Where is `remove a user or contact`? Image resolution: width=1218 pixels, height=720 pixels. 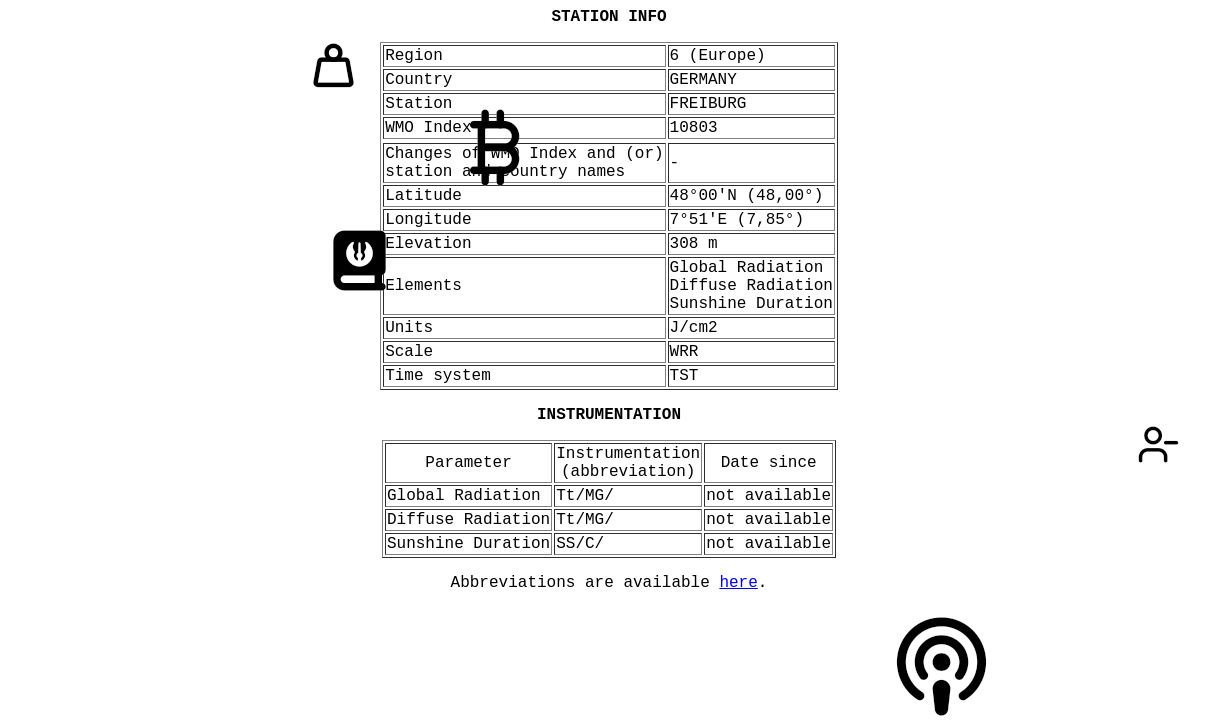
remove a user or contact is located at coordinates (1158, 444).